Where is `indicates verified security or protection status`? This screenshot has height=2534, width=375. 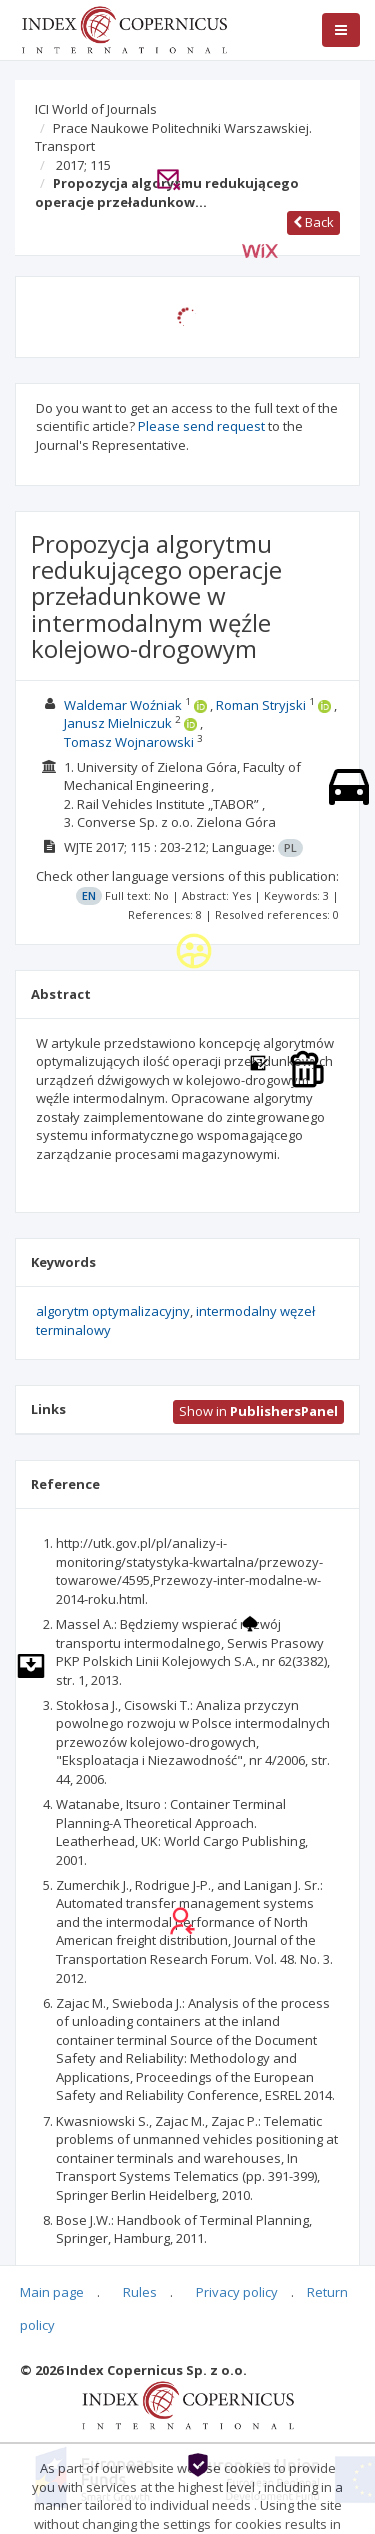 indicates verified security or protection status is located at coordinates (198, 2465).